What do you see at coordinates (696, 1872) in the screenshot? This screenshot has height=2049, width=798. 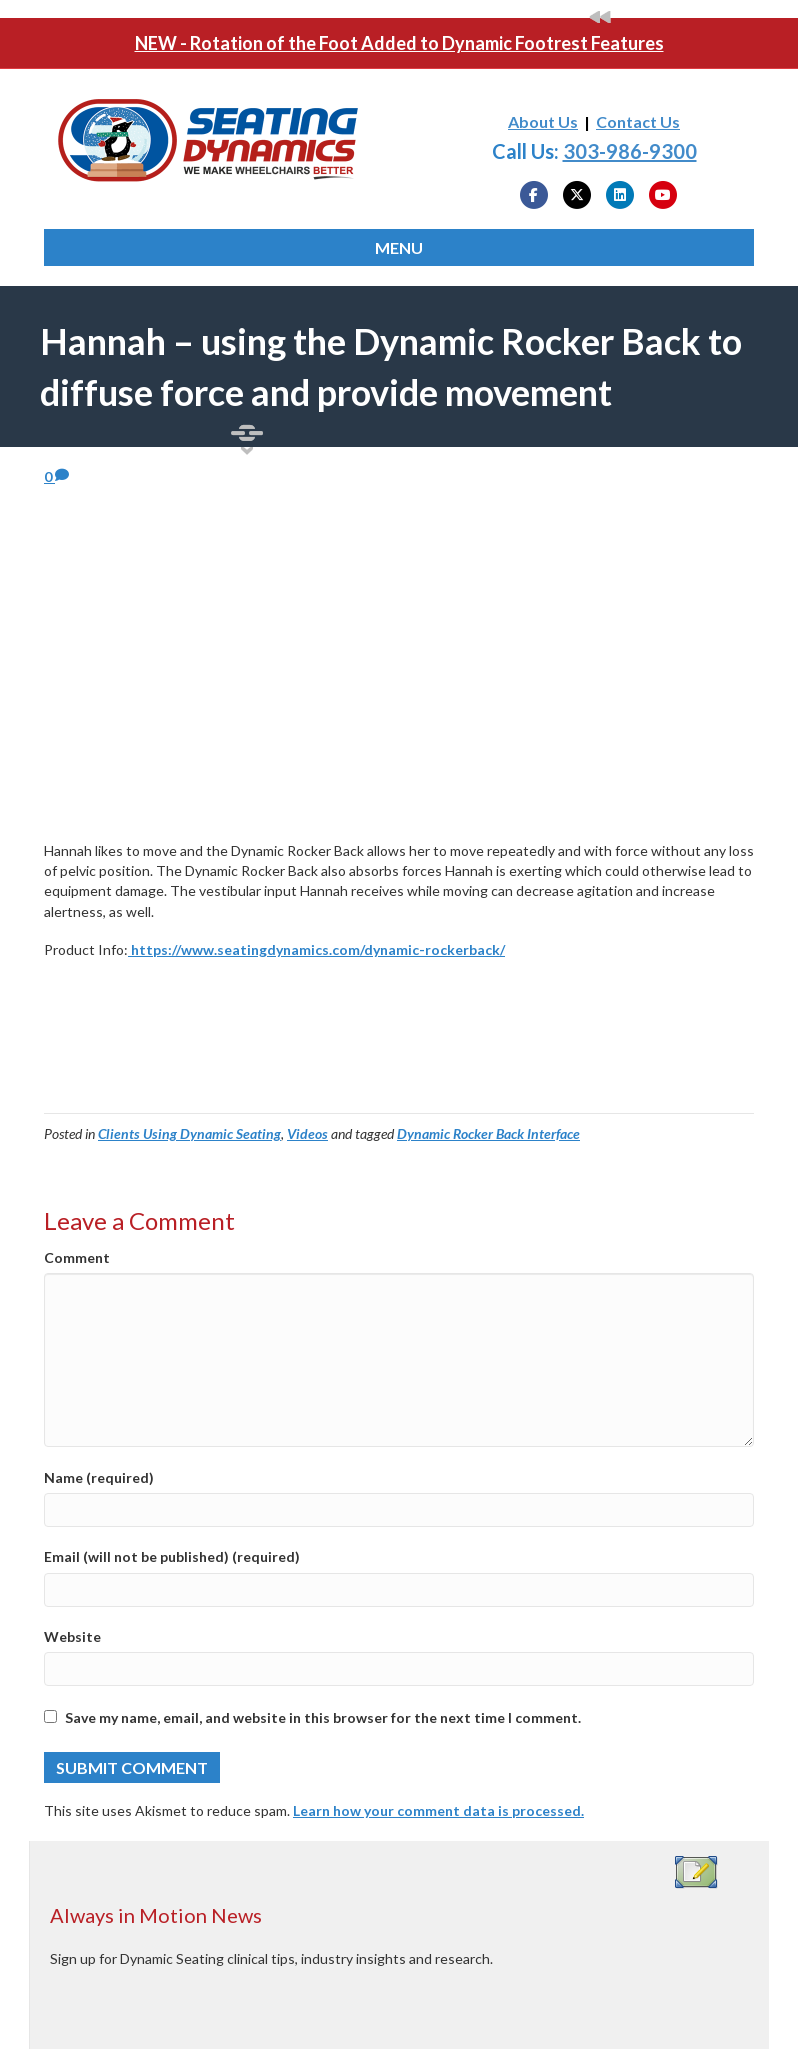 I see `indicates a file or shortcut saved to desktop` at bounding box center [696, 1872].